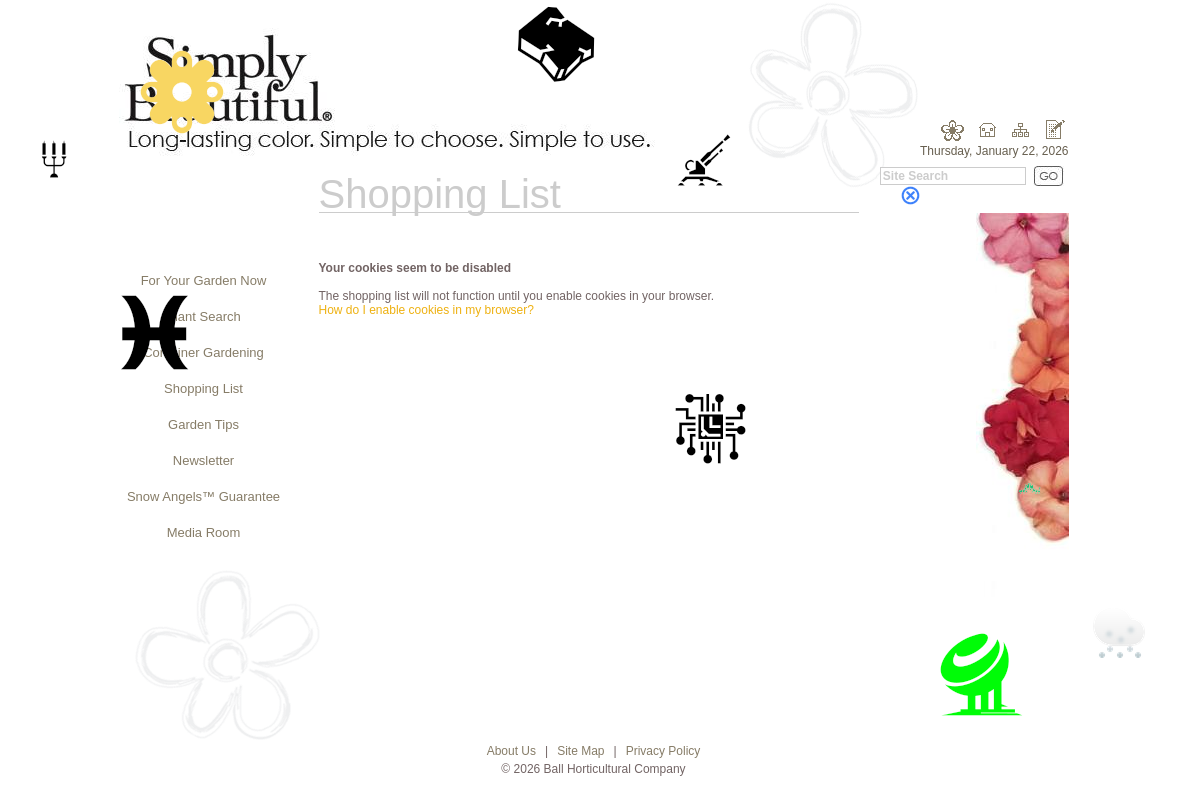 The image size is (1187, 786). I want to click on indicates snowy weather conditions, so click(1119, 632).